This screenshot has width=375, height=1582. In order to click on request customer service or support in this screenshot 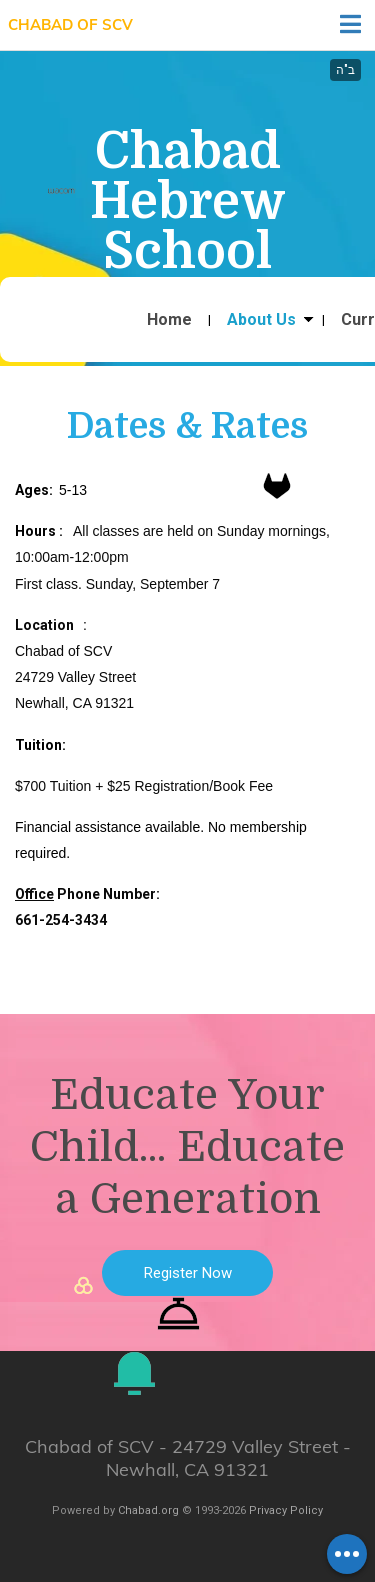, I will do `click(178, 1314)`.